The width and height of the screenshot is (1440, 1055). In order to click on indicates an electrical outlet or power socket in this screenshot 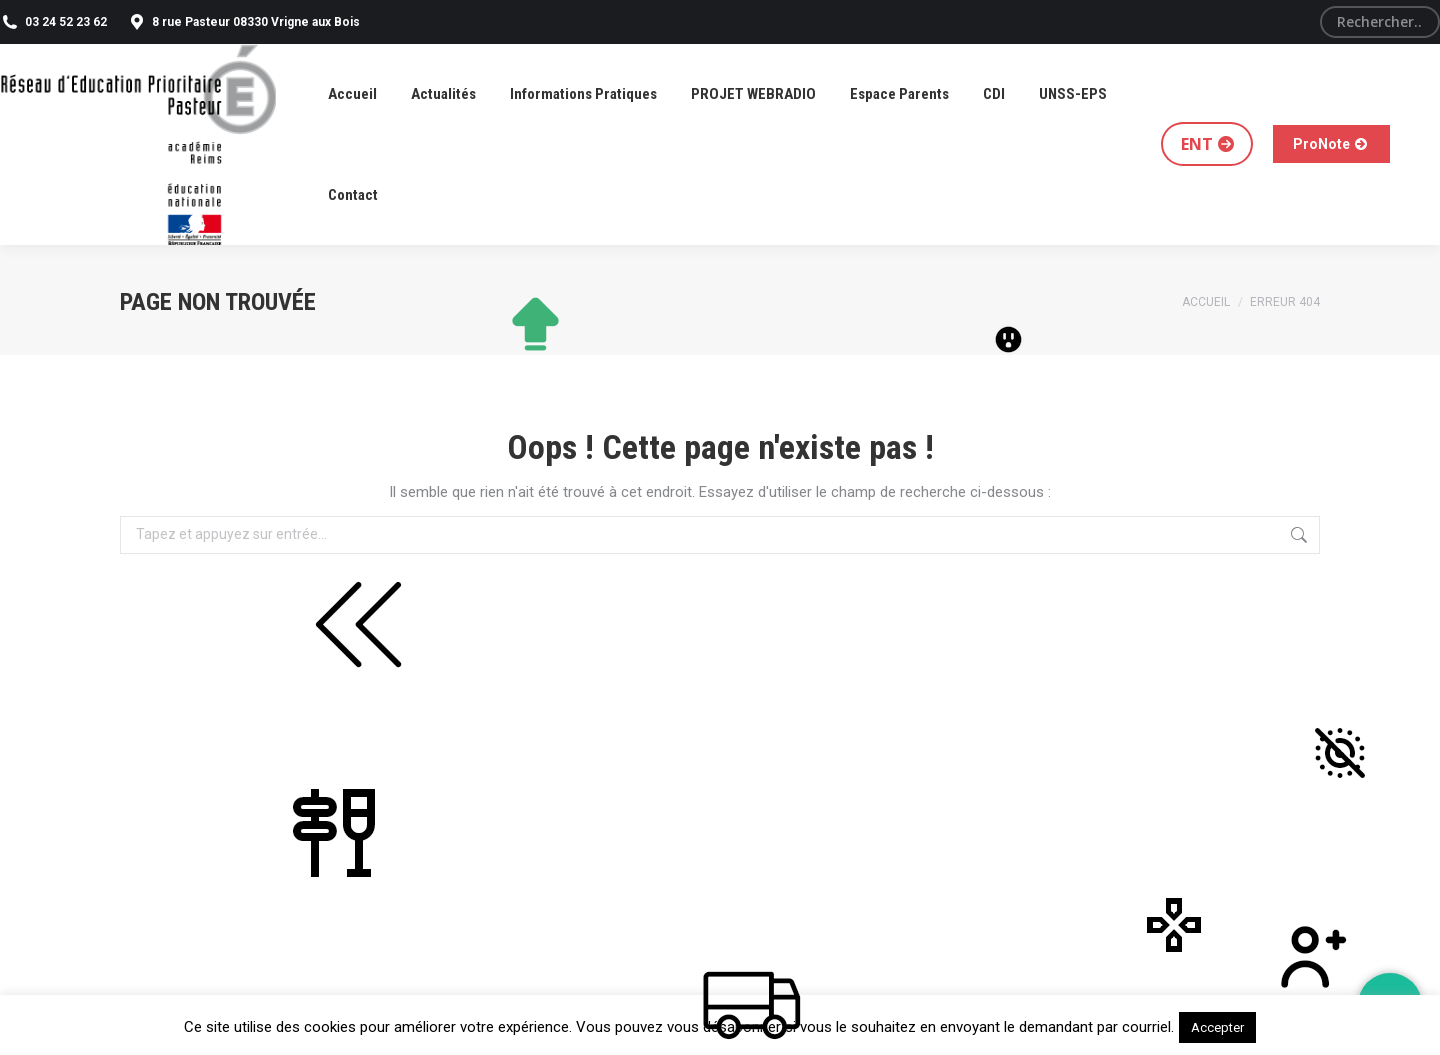, I will do `click(1008, 339)`.